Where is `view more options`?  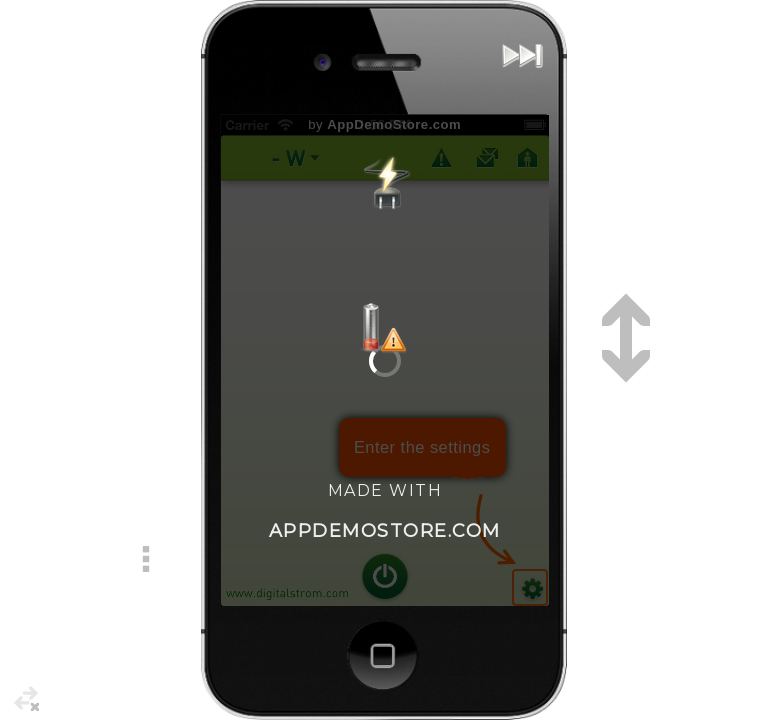
view more options is located at coordinates (146, 559).